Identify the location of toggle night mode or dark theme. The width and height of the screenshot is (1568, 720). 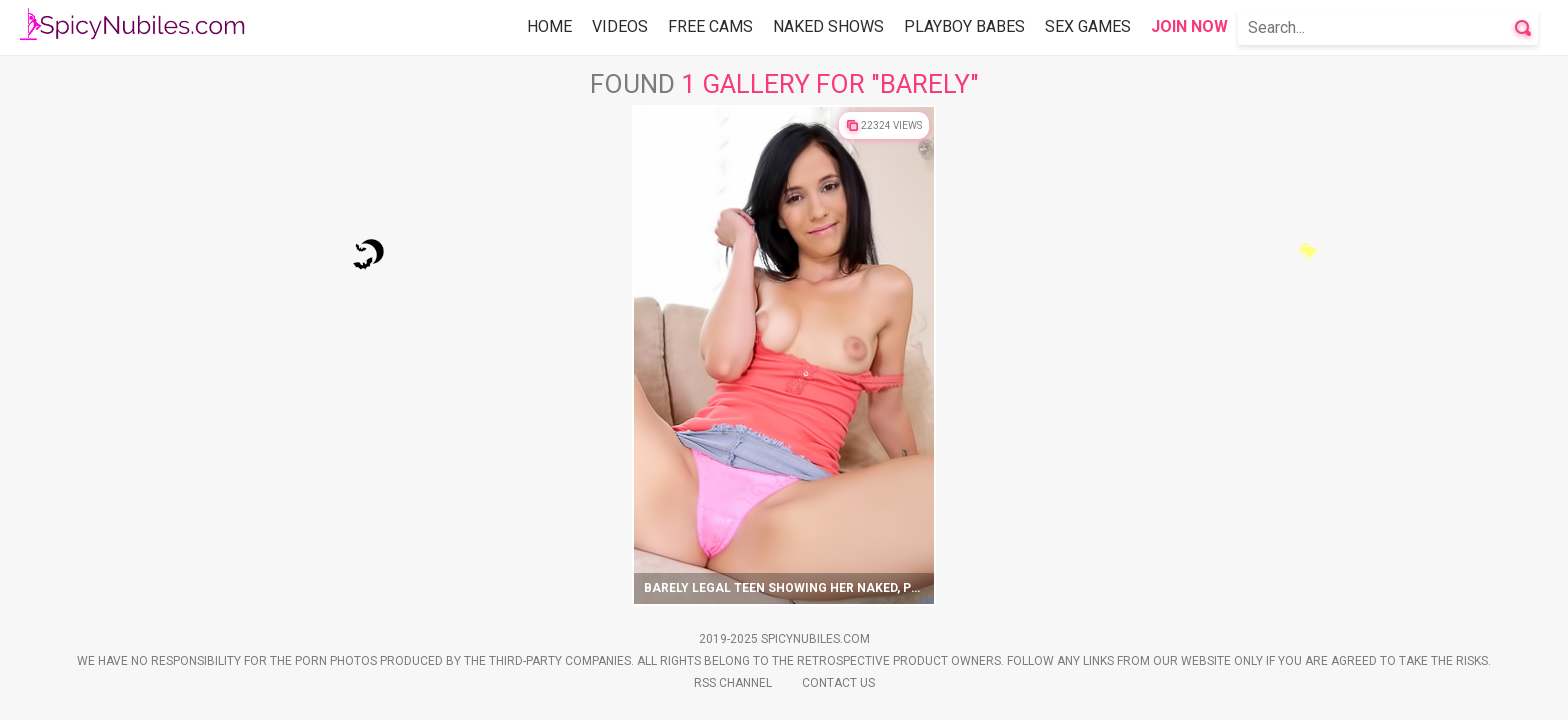
(368, 254).